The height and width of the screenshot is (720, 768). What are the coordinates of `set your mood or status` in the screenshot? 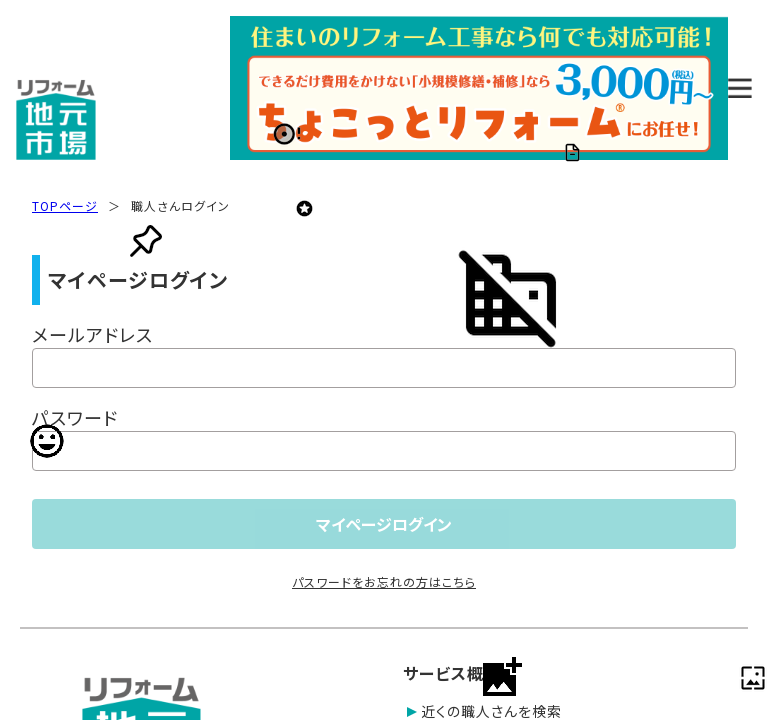 It's located at (47, 441).